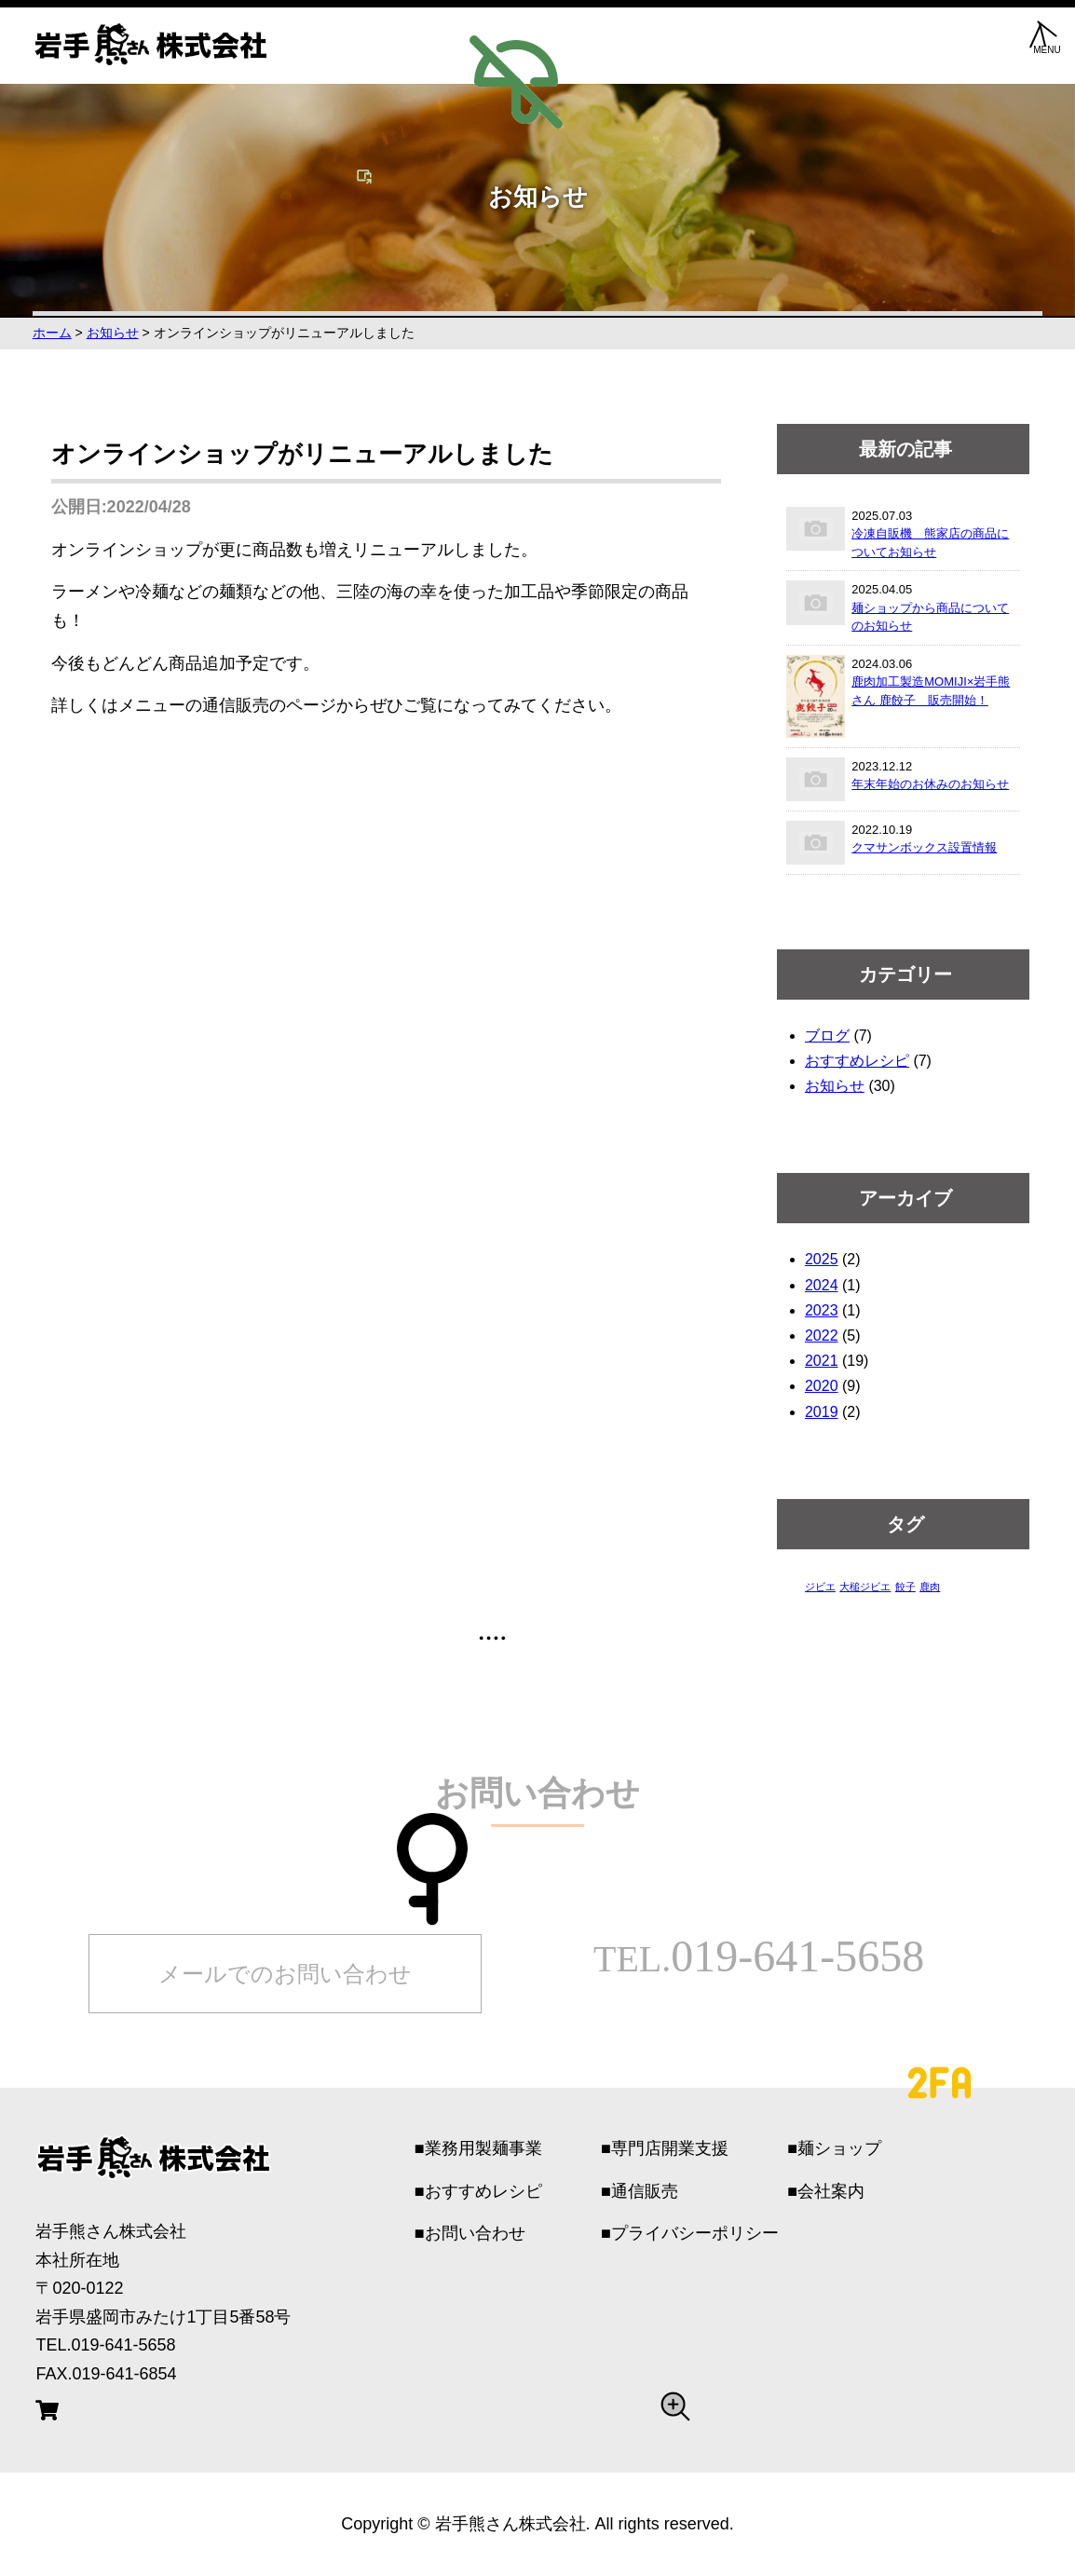  What do you see at coordinates (675, 2406) in the screenshot?
I see `zoom in on content` at bounding box center [675, 2406].